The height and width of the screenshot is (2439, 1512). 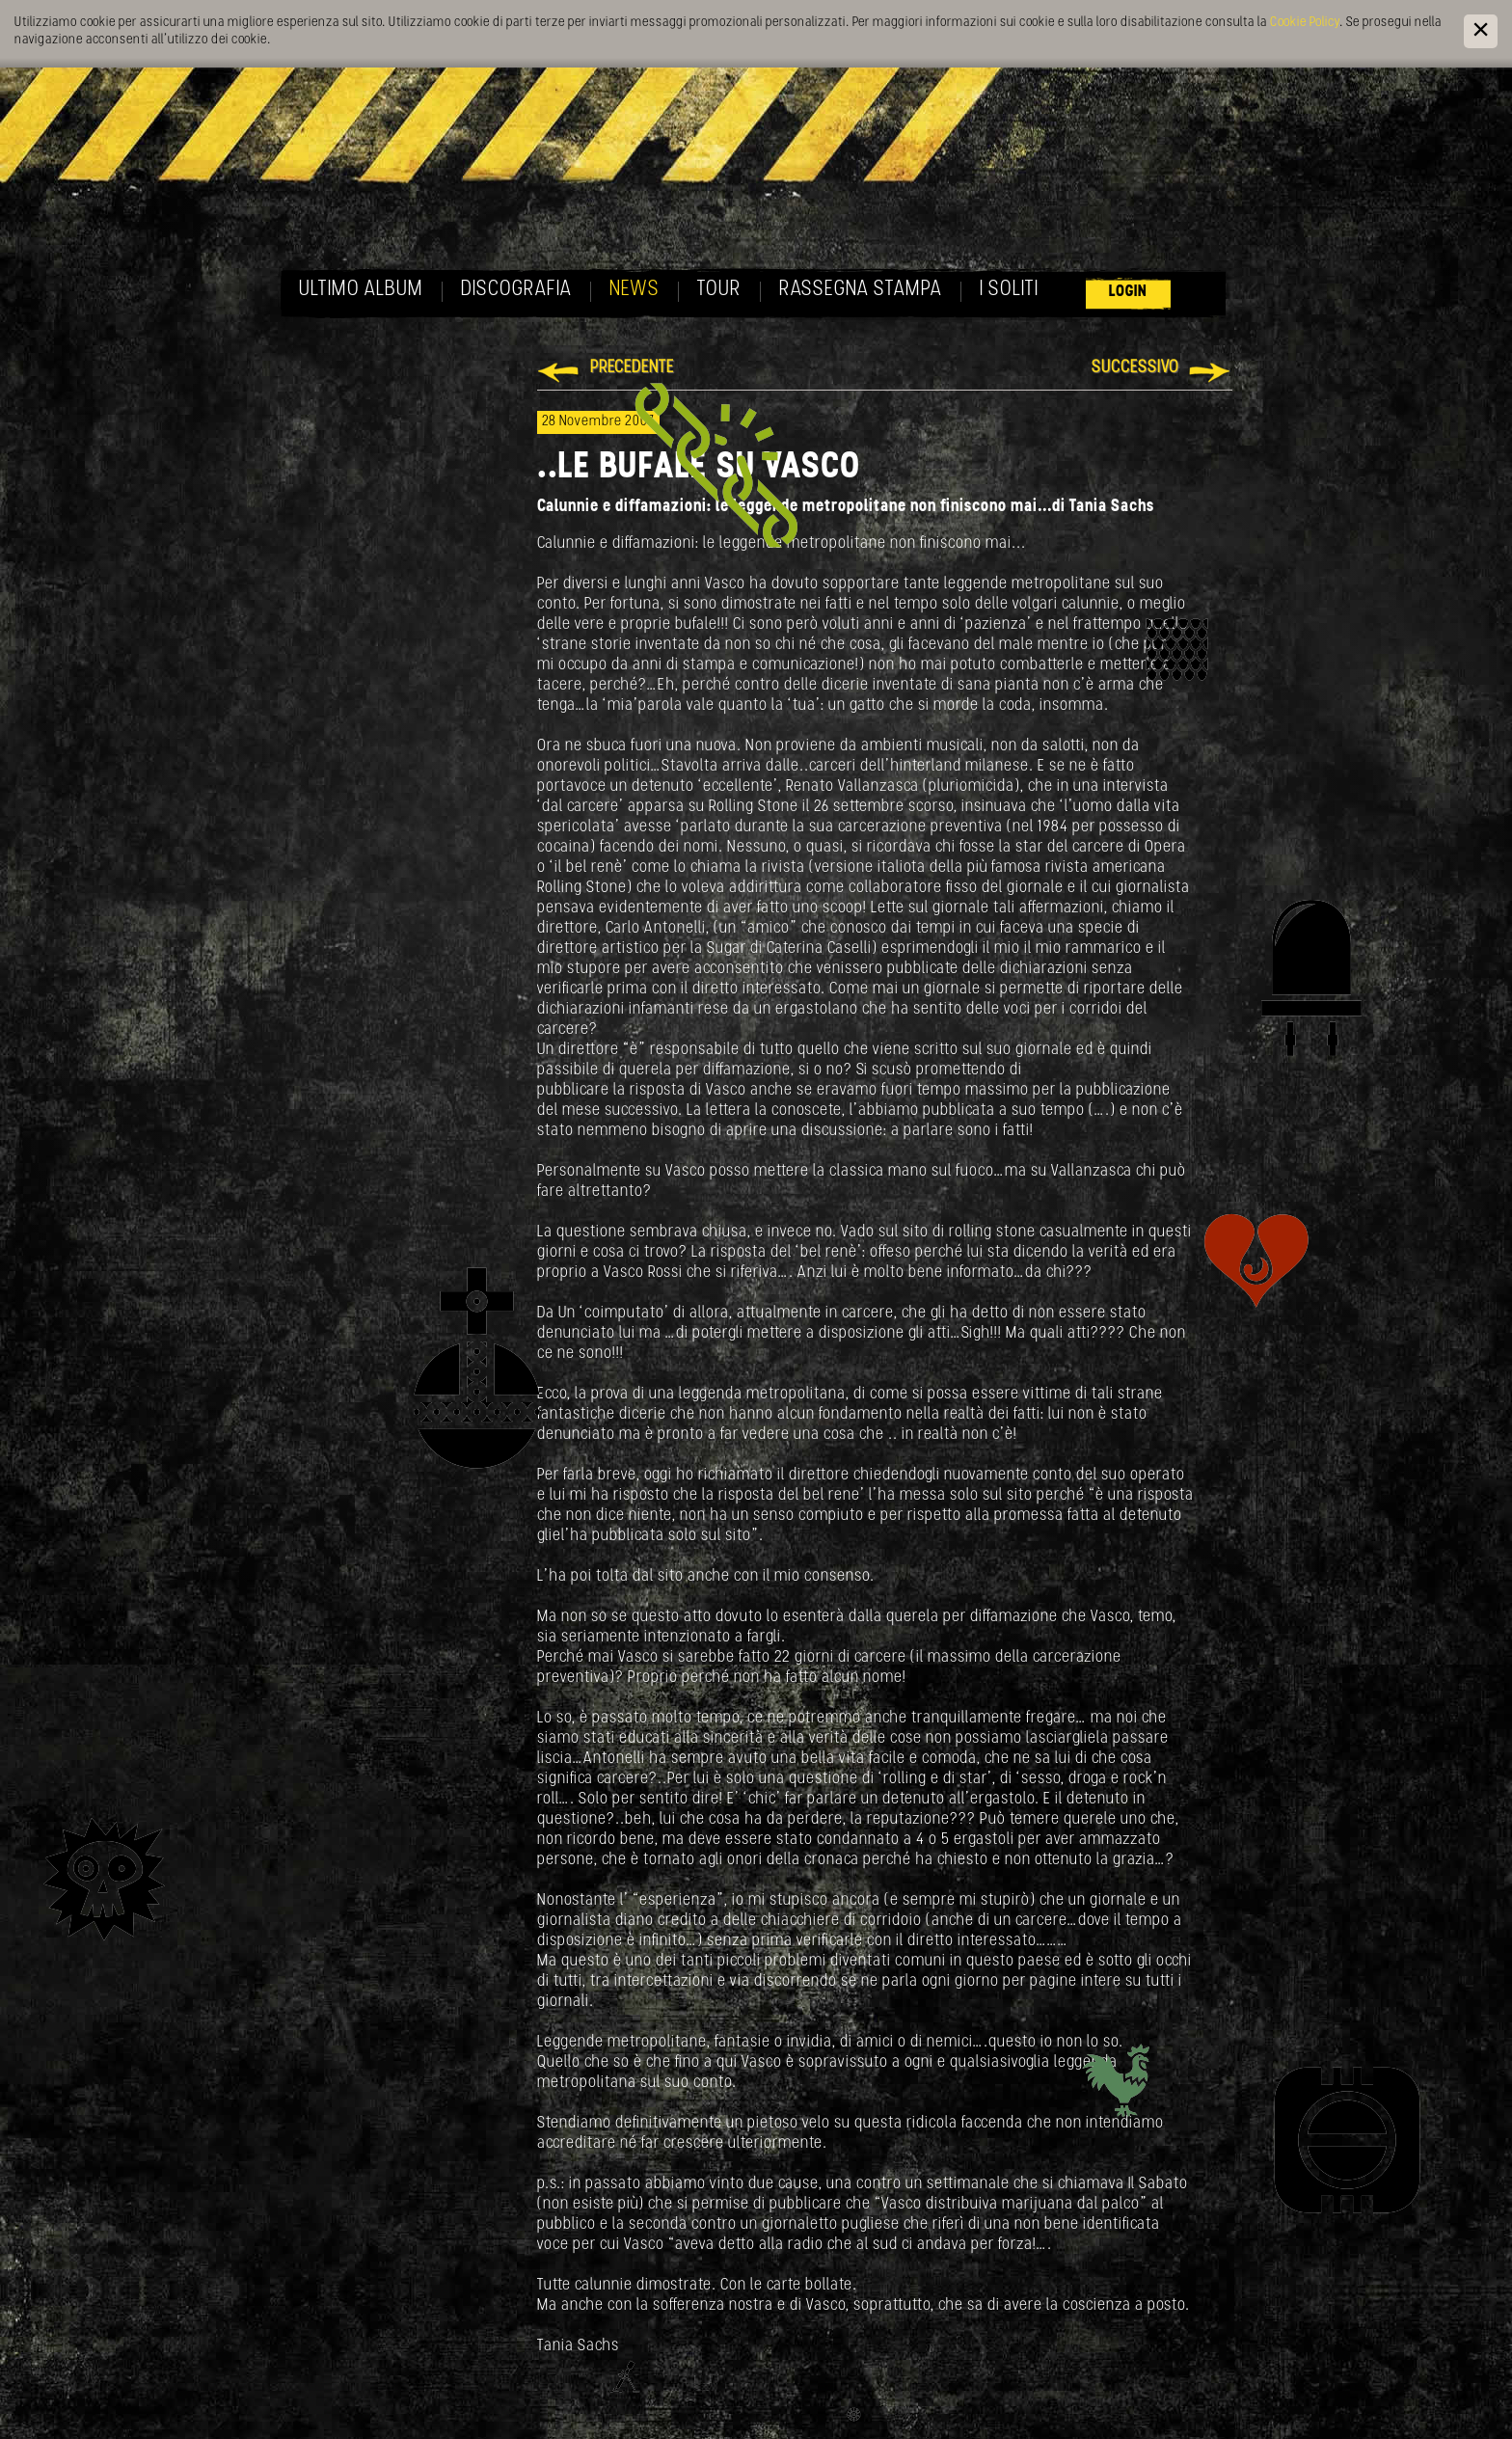 I want to click on donate blood or health resource, so click(x=1256, y=1258).